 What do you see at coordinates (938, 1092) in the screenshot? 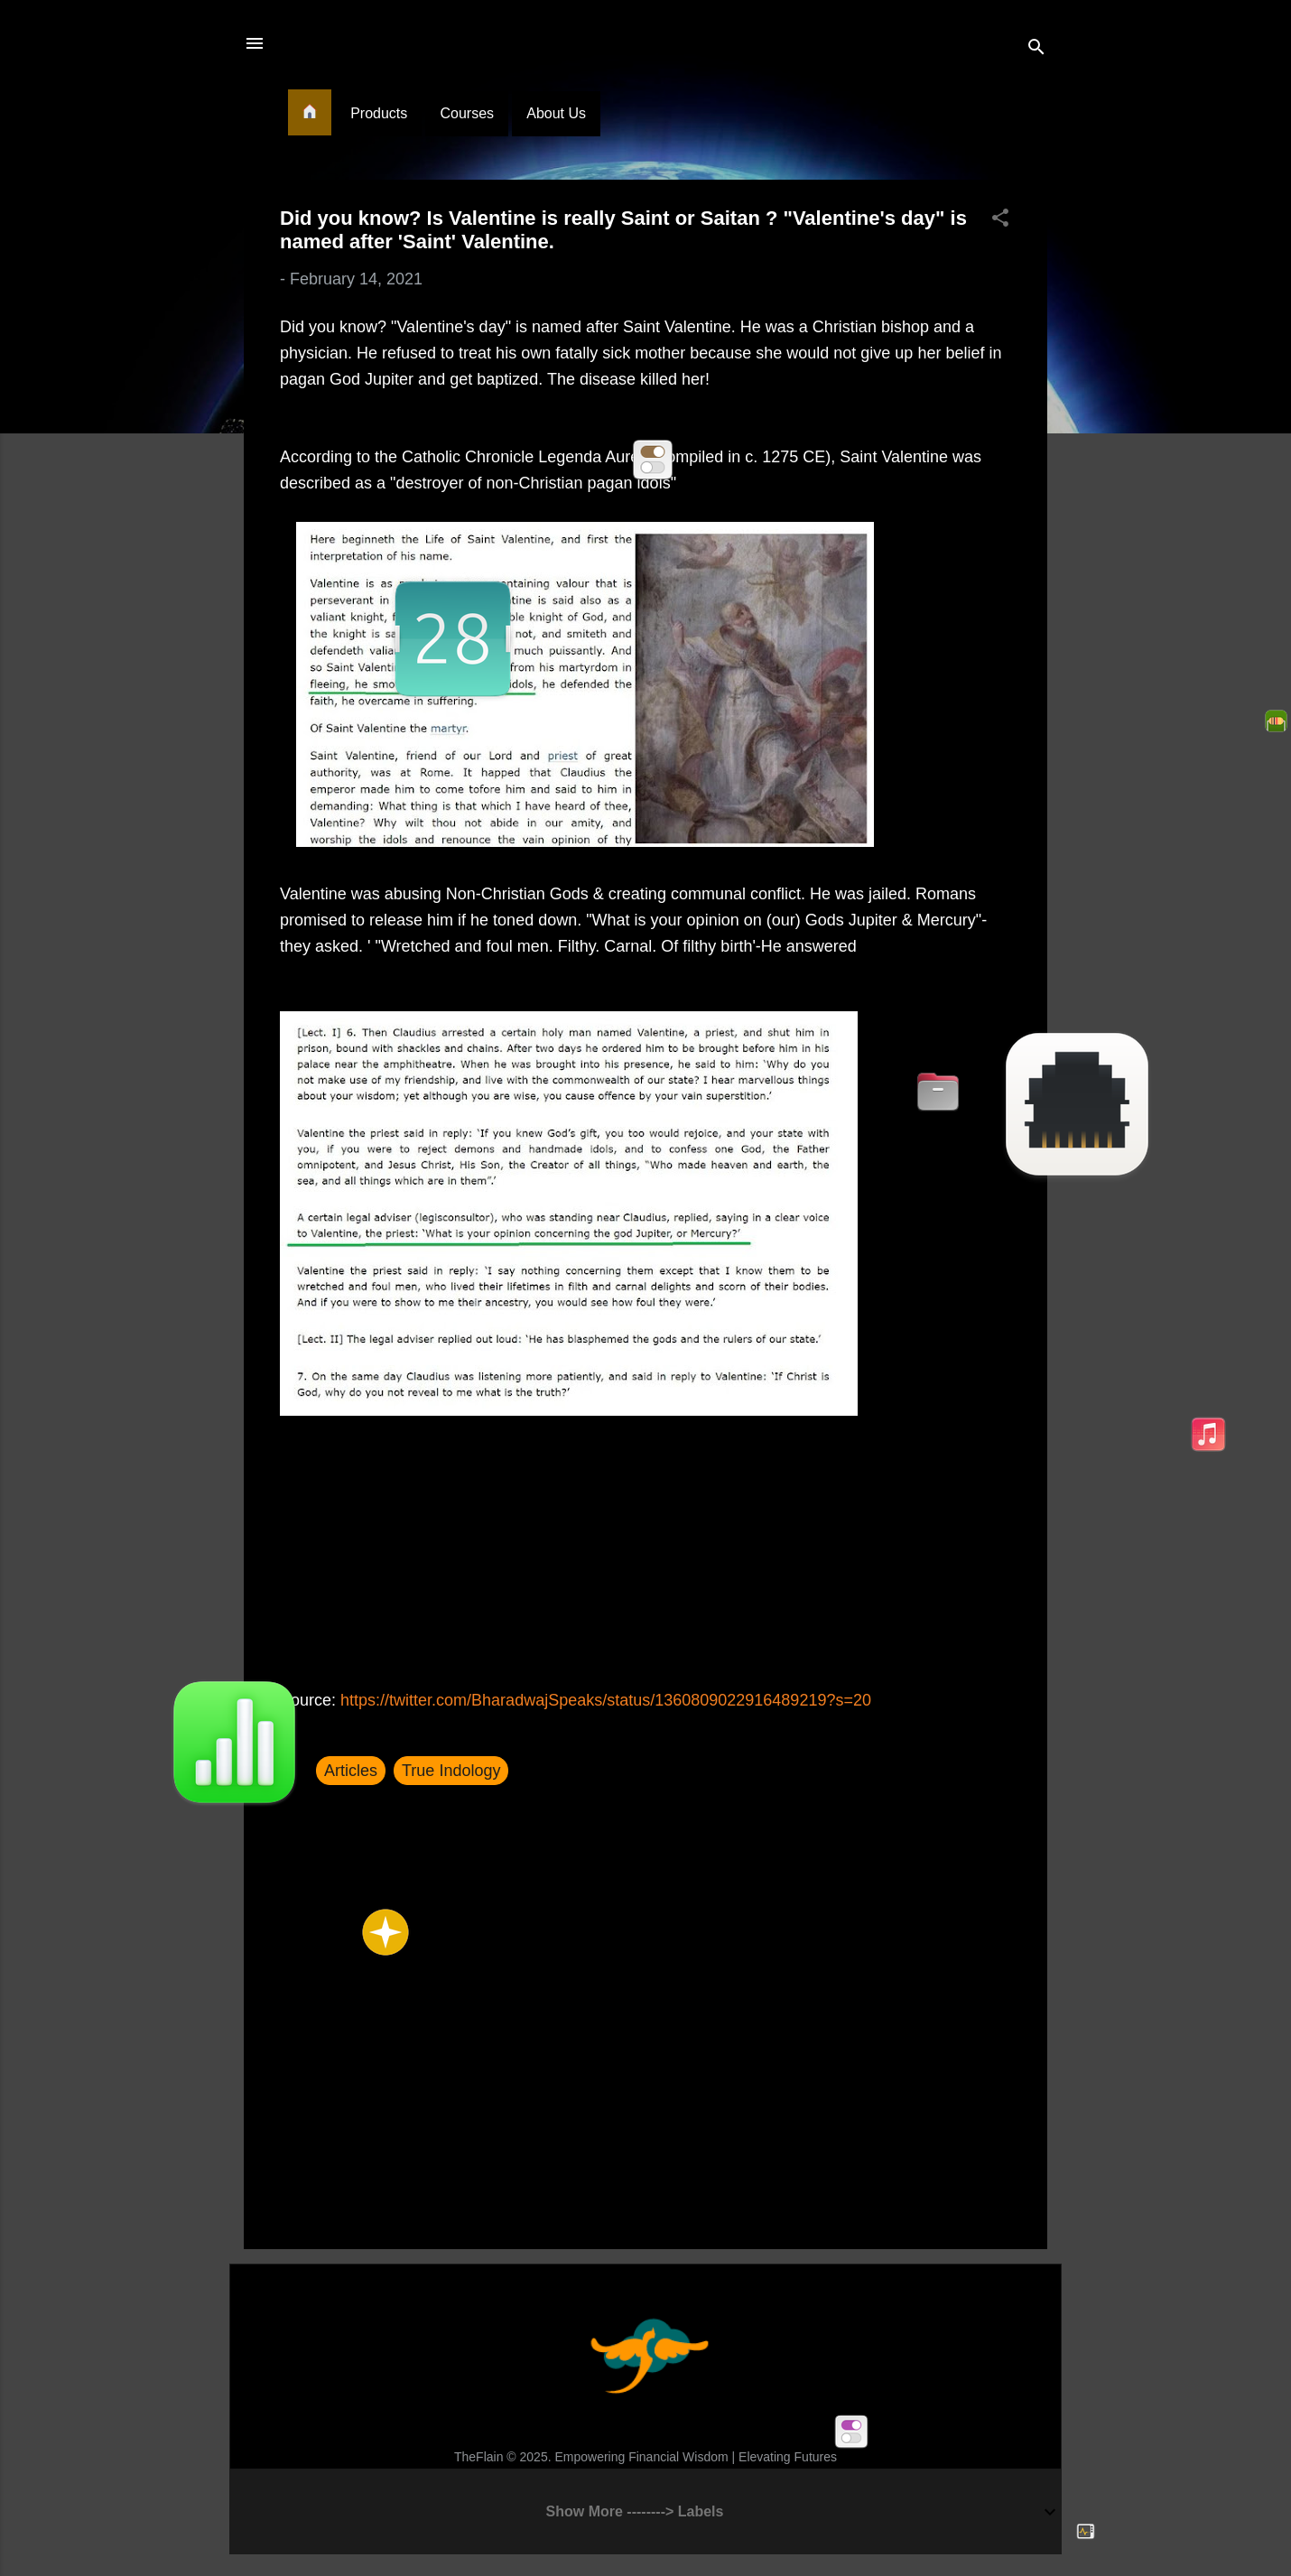
I see `open the file manager application` at bounding box center [938, 1092].